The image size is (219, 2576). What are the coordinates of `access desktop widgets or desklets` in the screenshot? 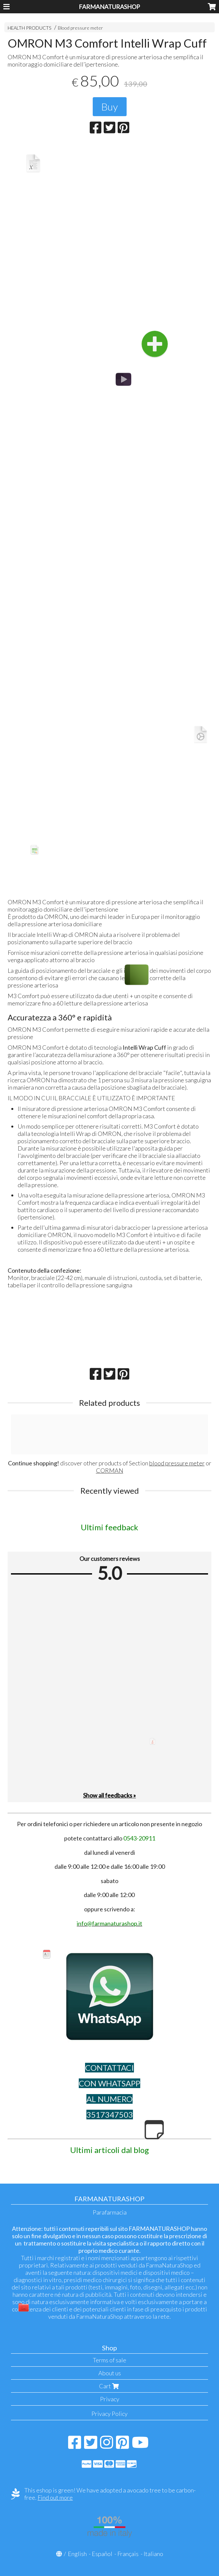 It's located at (154, 2130).